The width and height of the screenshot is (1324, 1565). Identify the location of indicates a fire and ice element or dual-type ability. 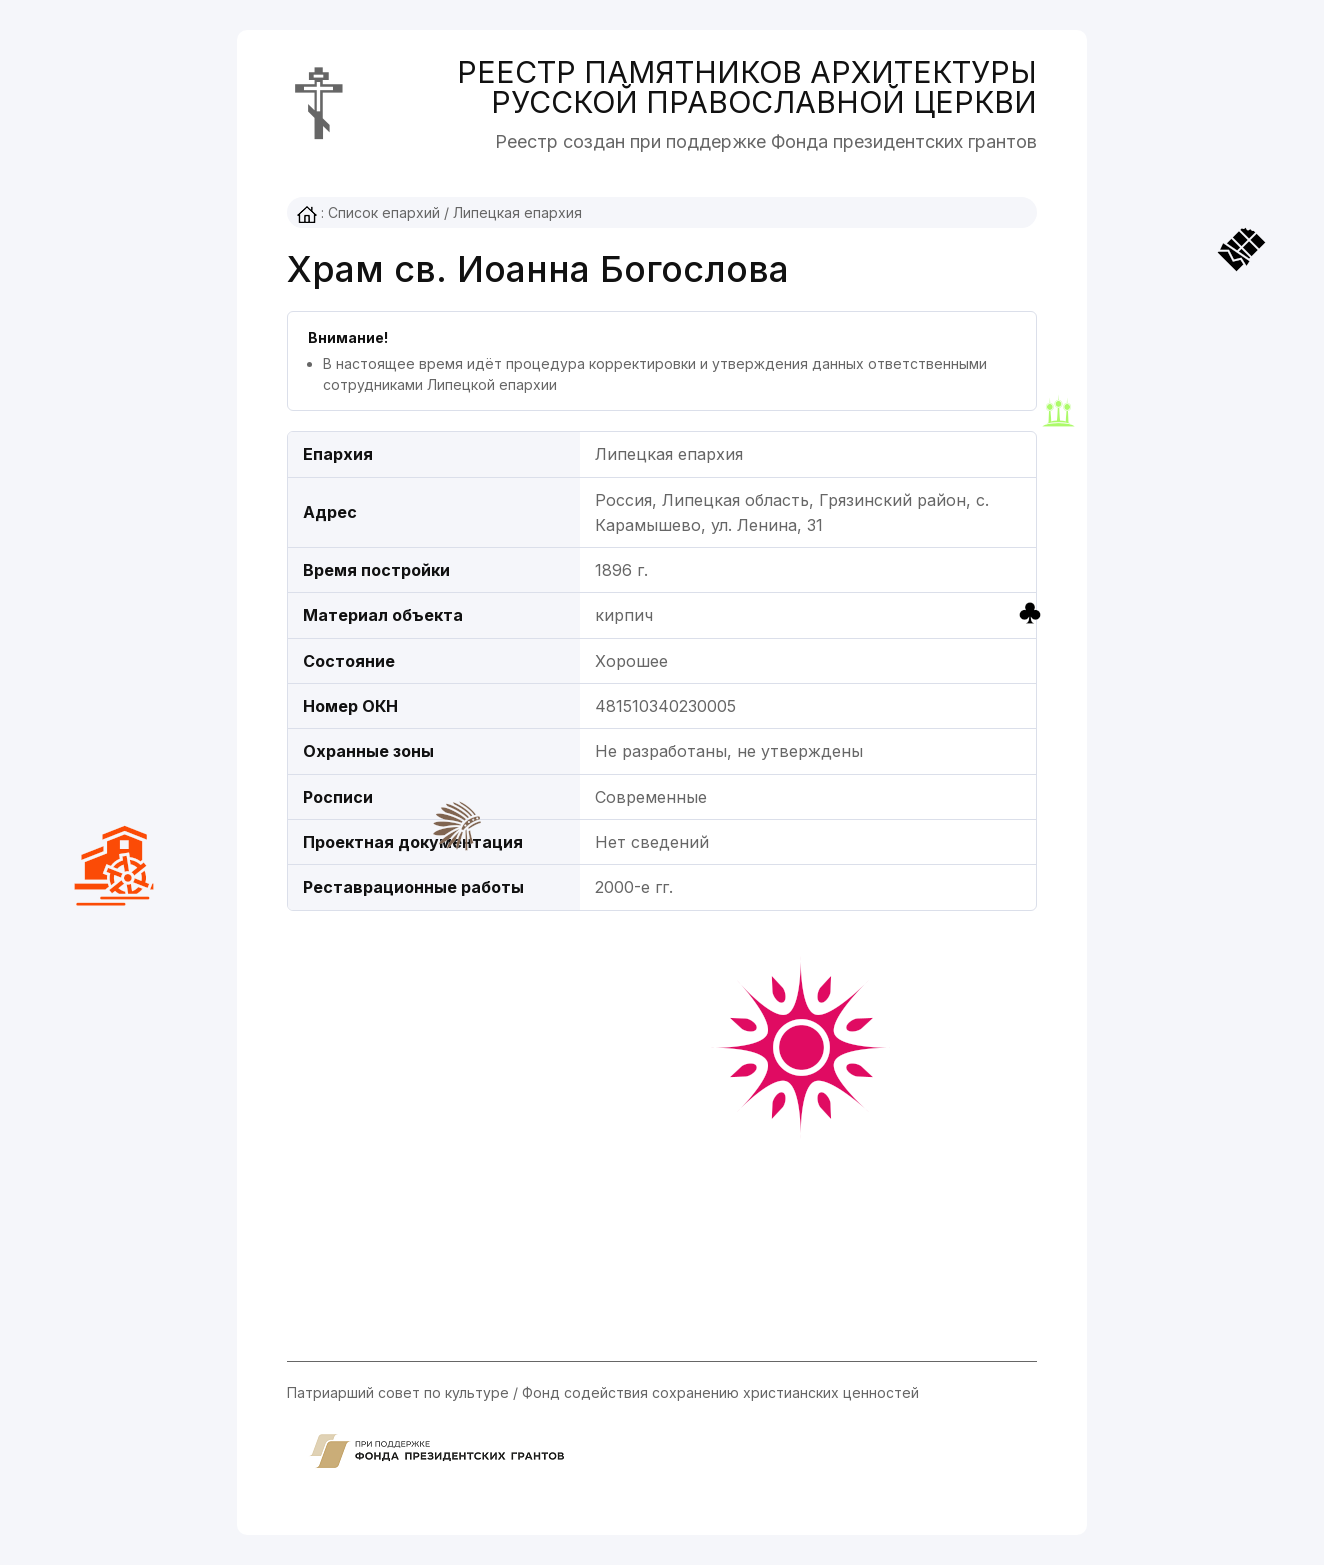
(801, 1047).